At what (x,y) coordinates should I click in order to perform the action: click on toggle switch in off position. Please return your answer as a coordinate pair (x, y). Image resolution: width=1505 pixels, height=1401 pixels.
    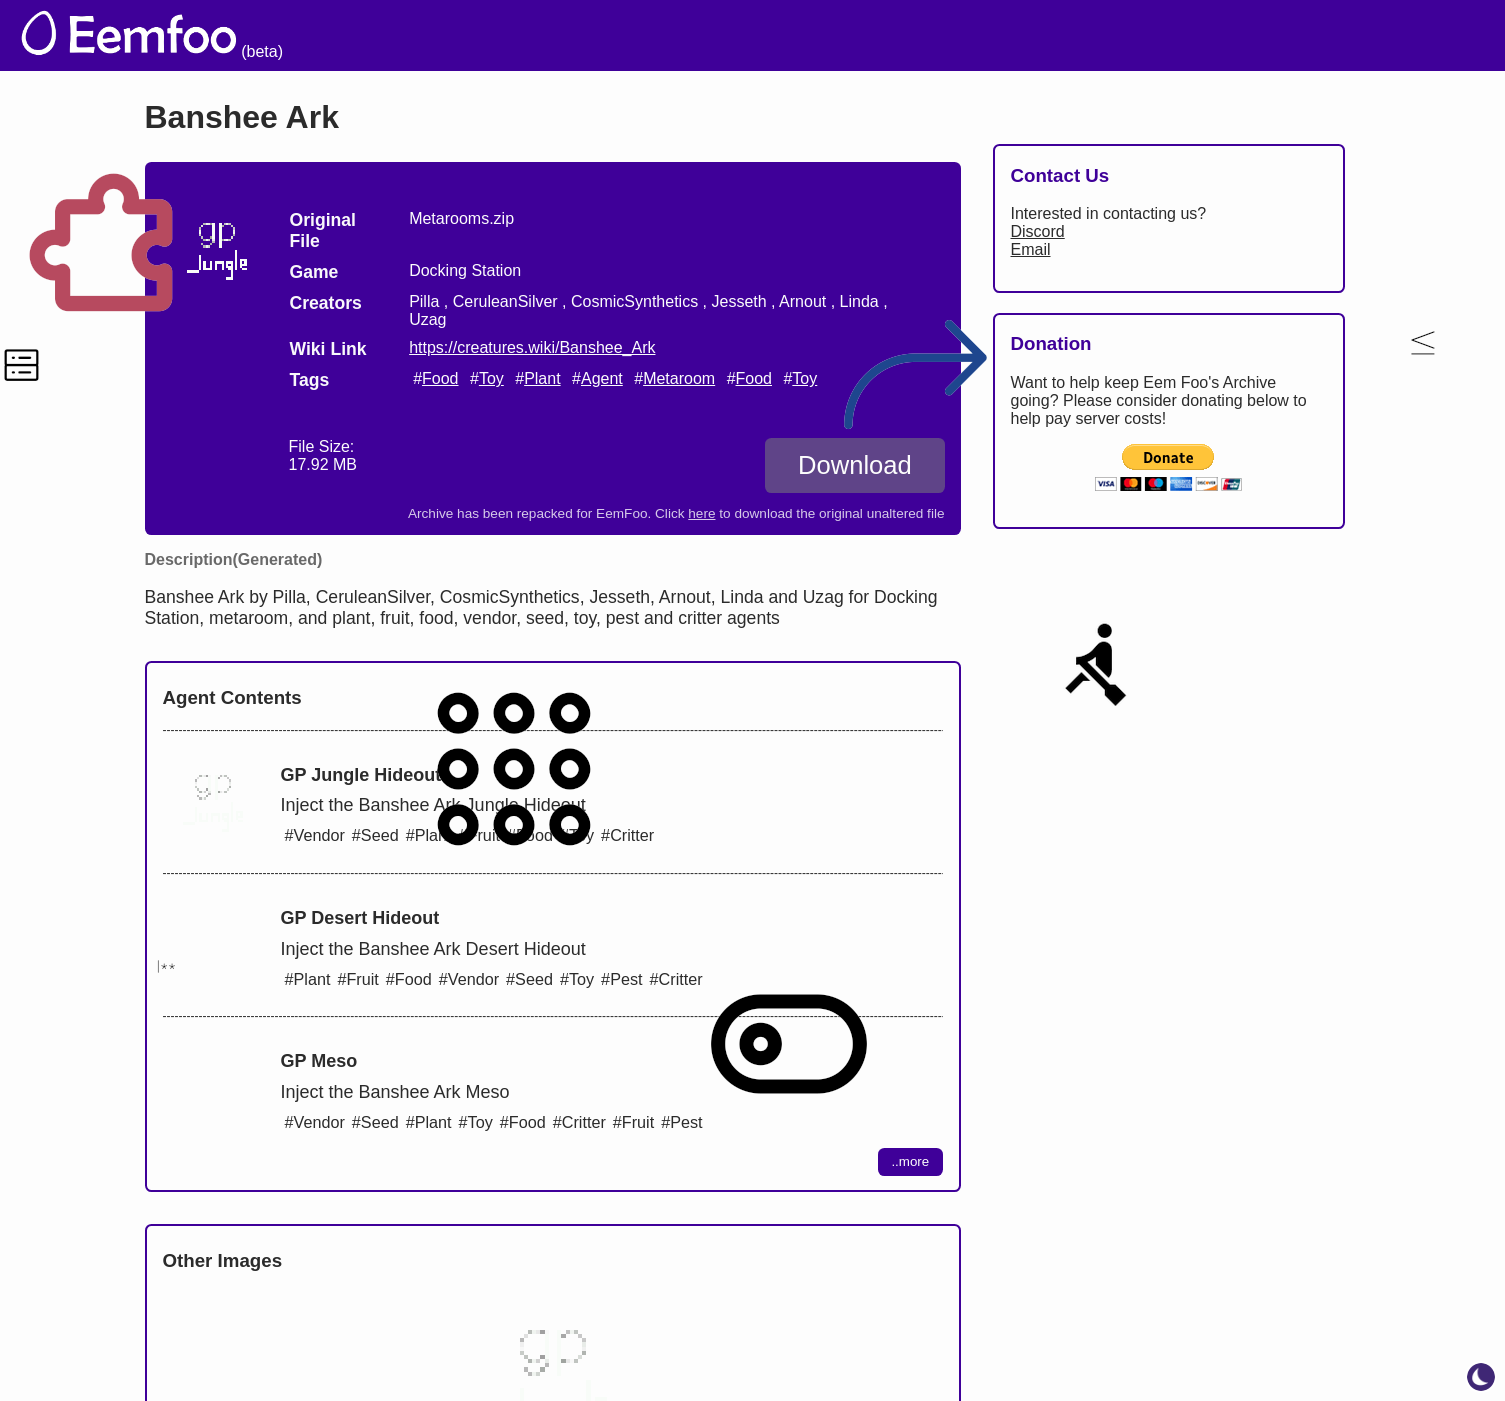
    Looking at the image, I should click on (789, 1044).